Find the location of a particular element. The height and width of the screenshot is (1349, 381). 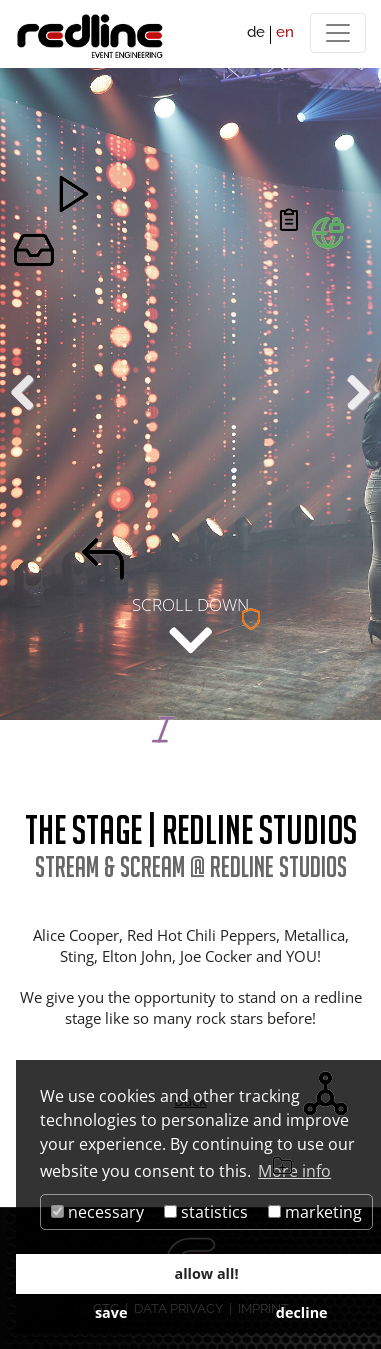

access social network connections is located at coordinates (325, 1093).